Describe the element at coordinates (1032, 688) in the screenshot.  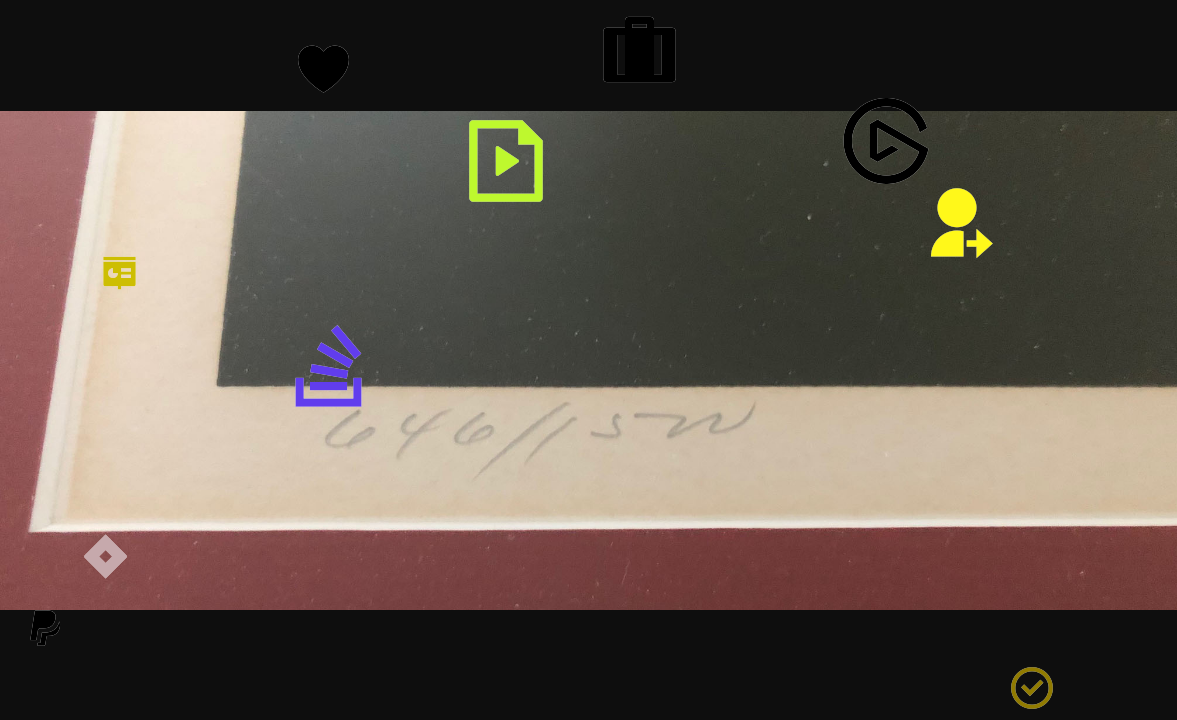
I see `indicates a completed or successful action` at that location.